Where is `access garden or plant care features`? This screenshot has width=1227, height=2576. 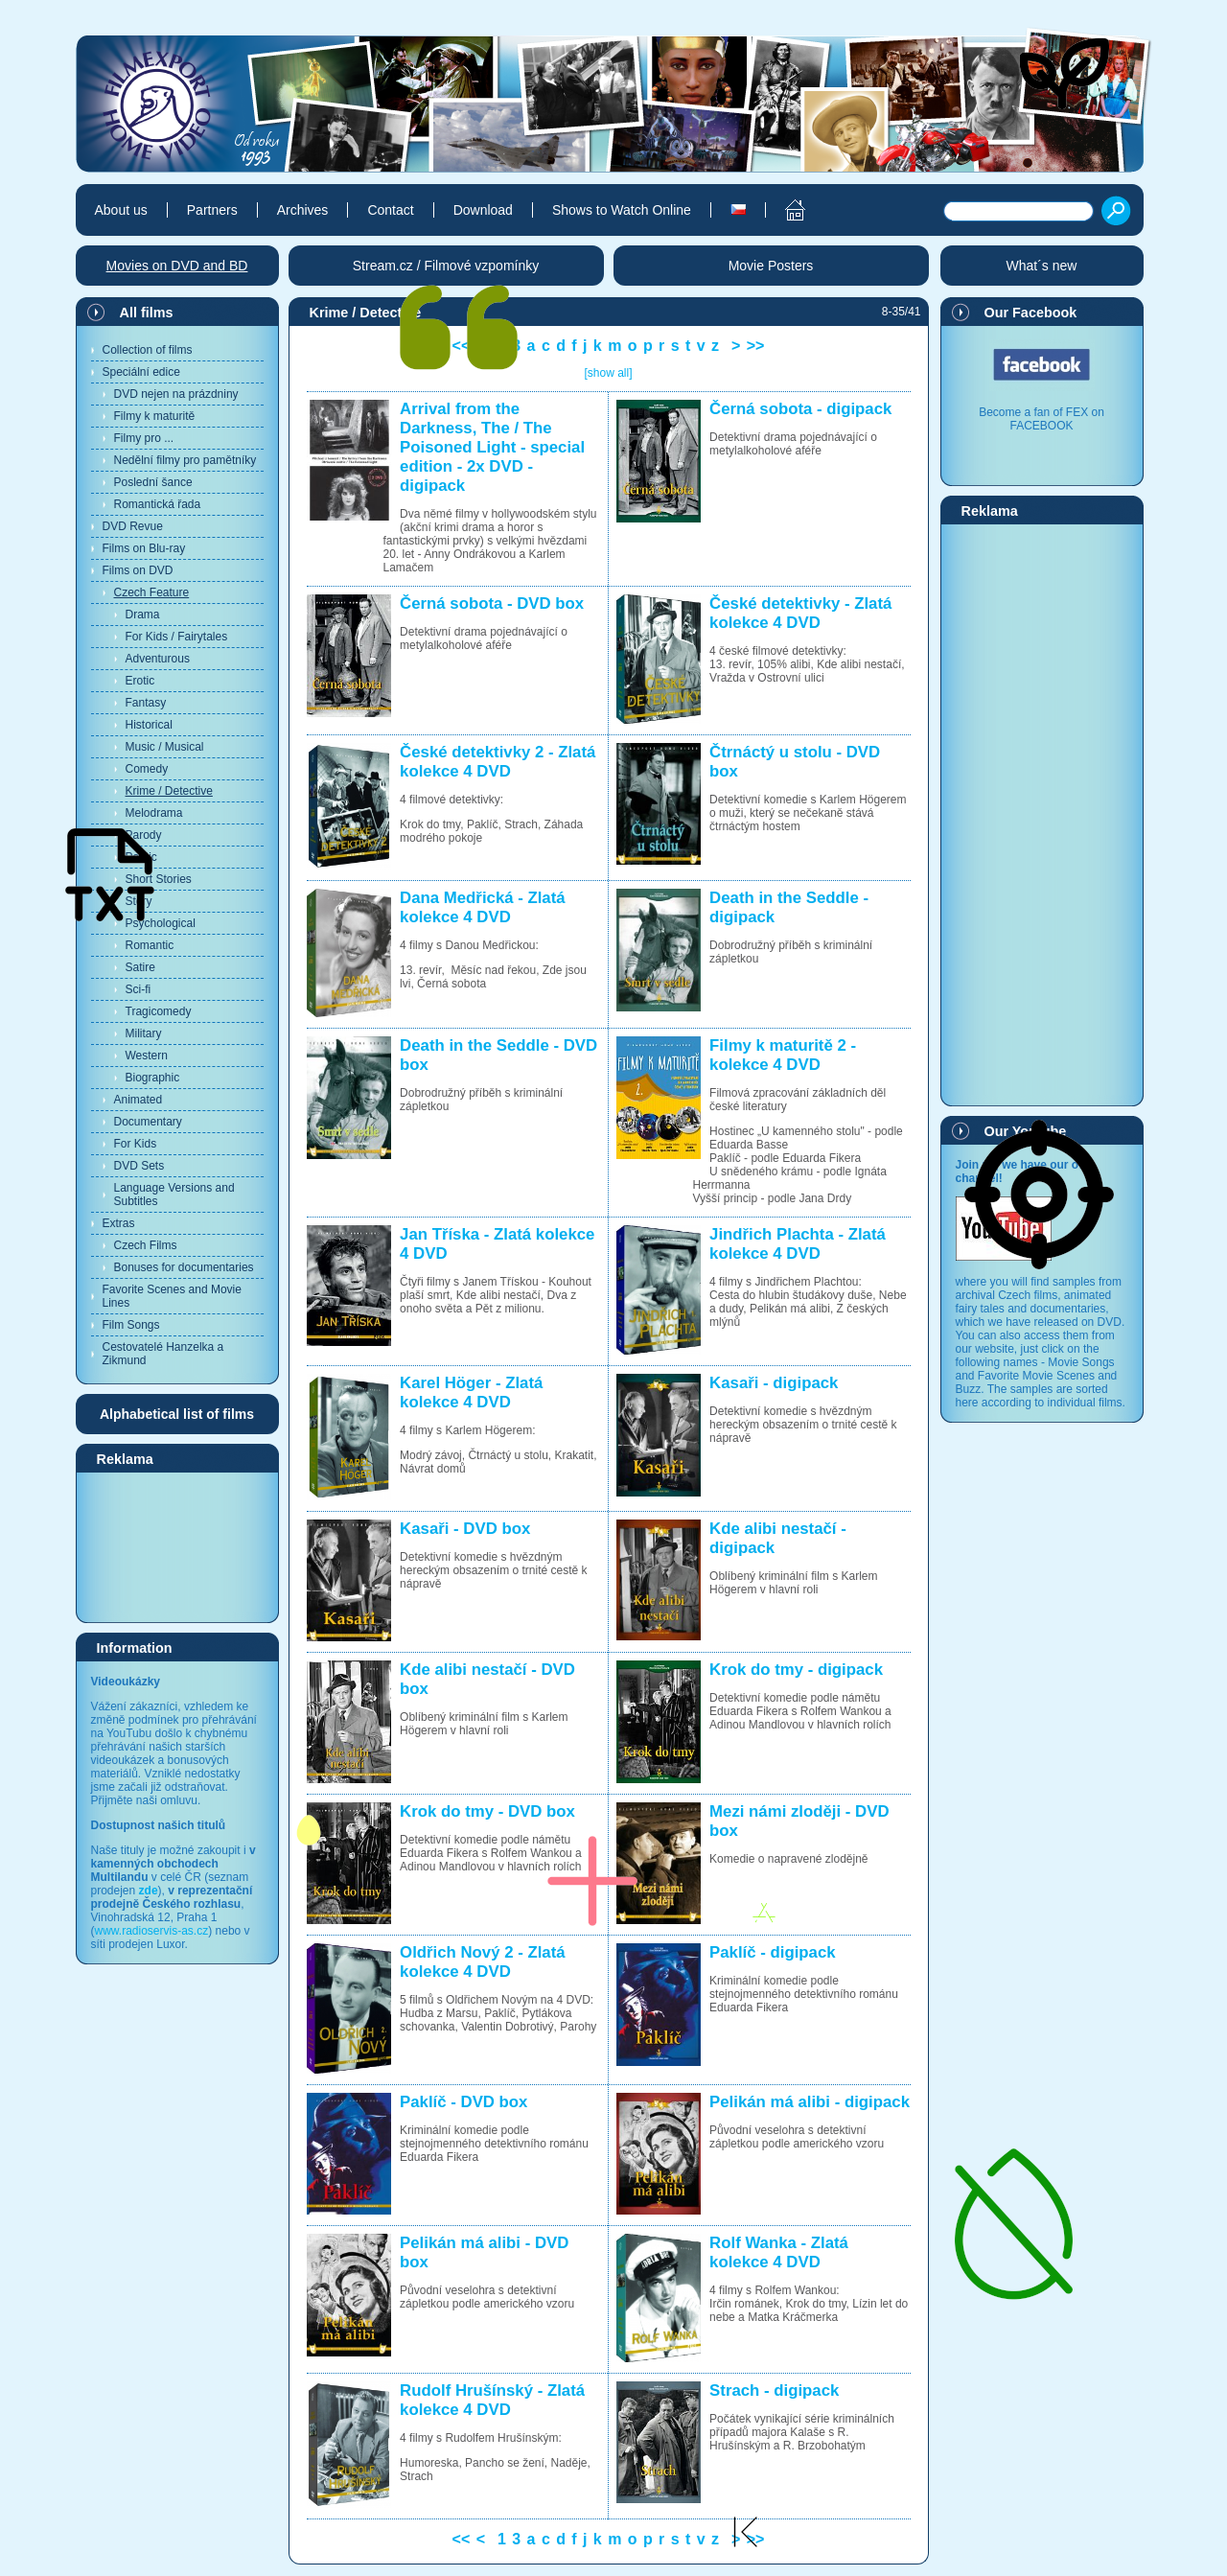 access garden or plant care features is located at coordinates (1063, 69).